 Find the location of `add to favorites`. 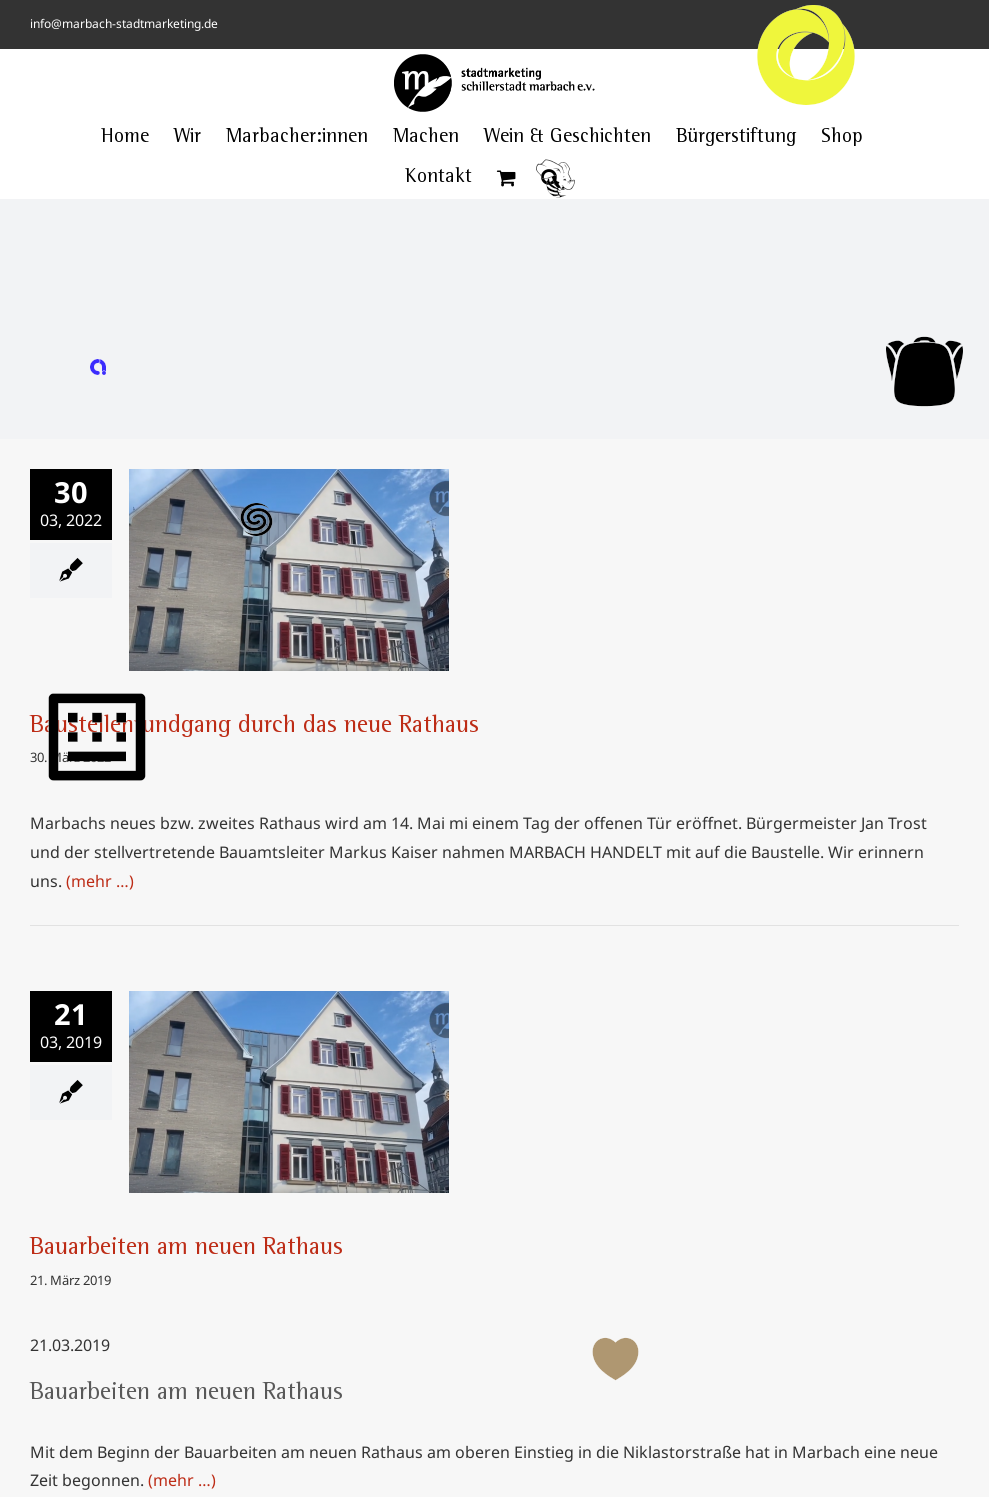

add to favorites is located at coordinates (615, 1358).